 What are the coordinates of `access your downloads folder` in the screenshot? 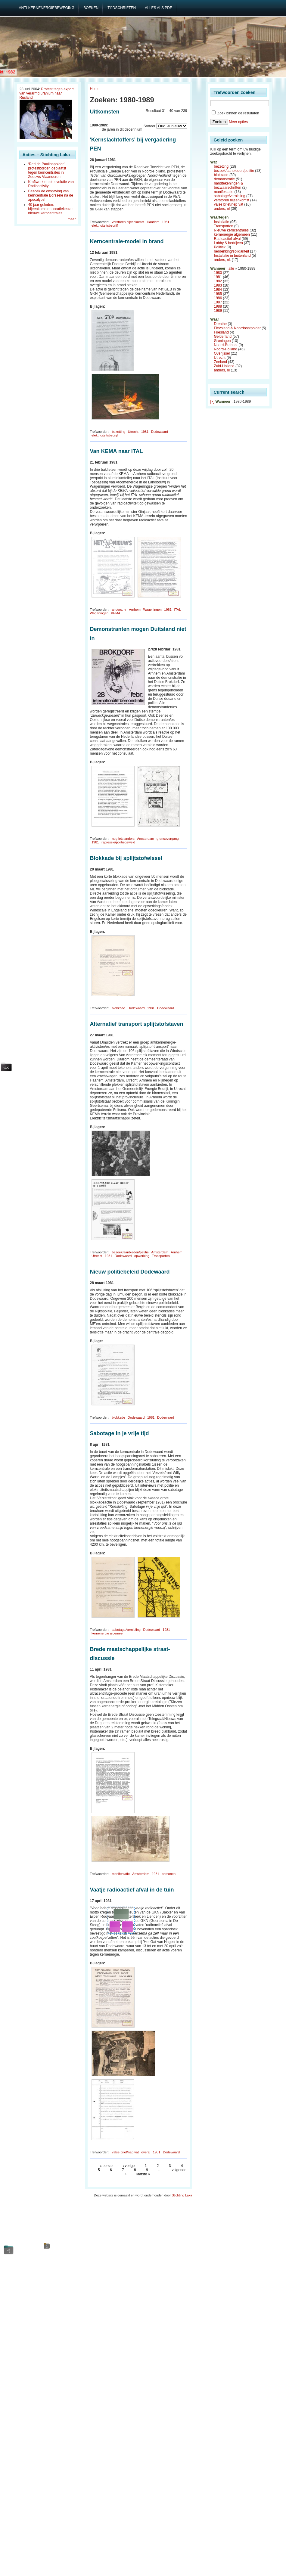 It's located at (47, 2246).